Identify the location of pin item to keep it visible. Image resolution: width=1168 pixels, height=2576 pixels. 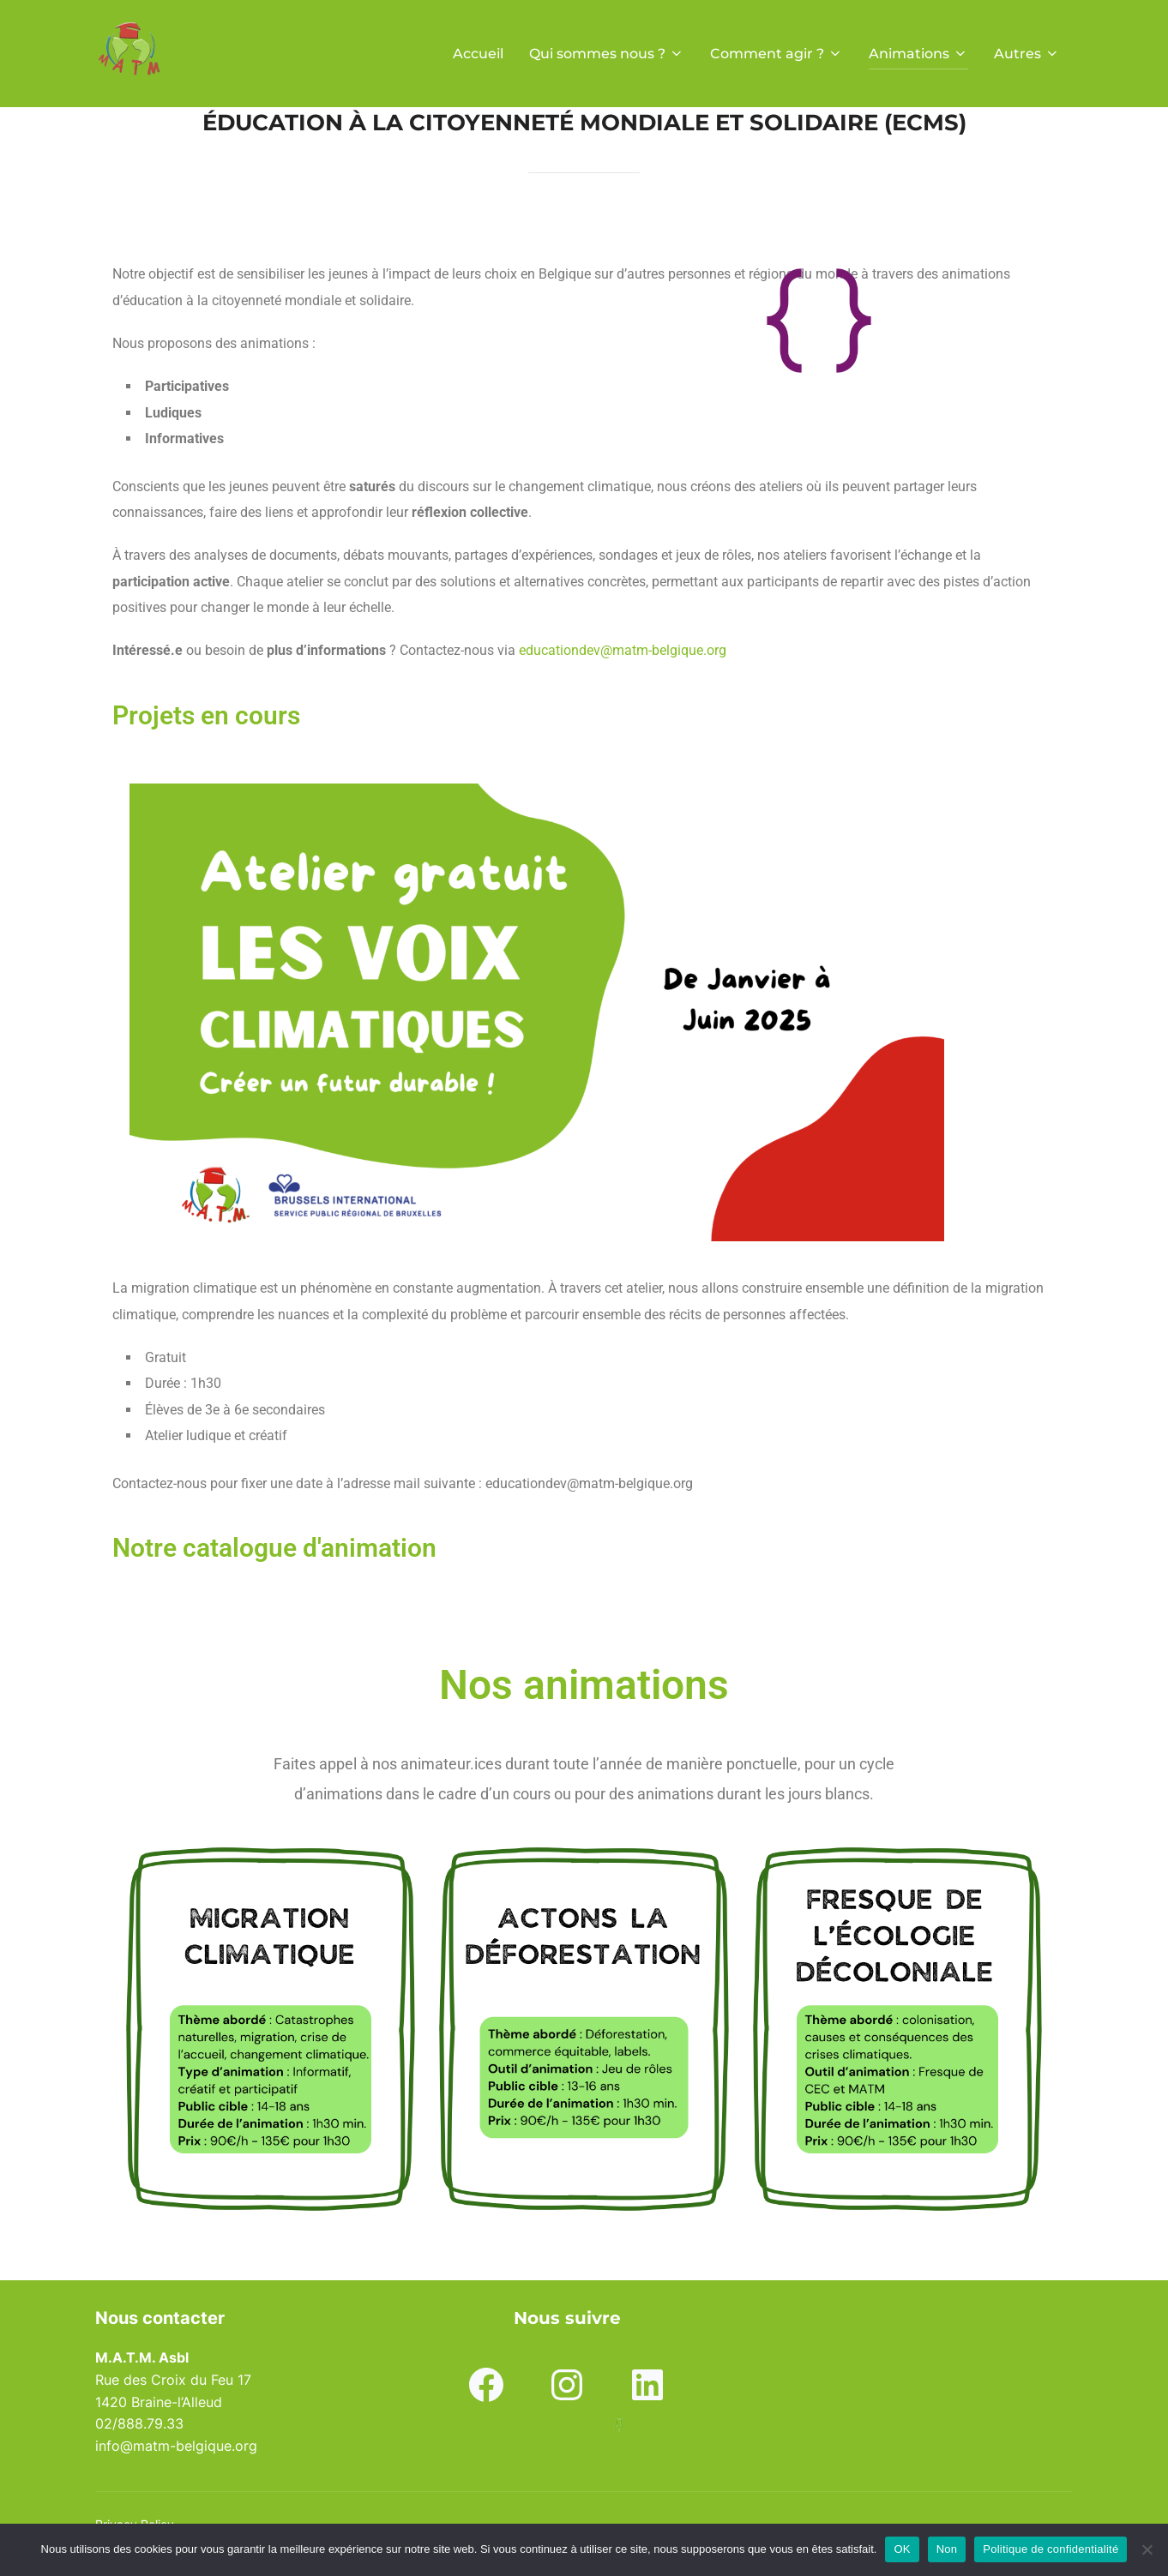
(619, 2424).